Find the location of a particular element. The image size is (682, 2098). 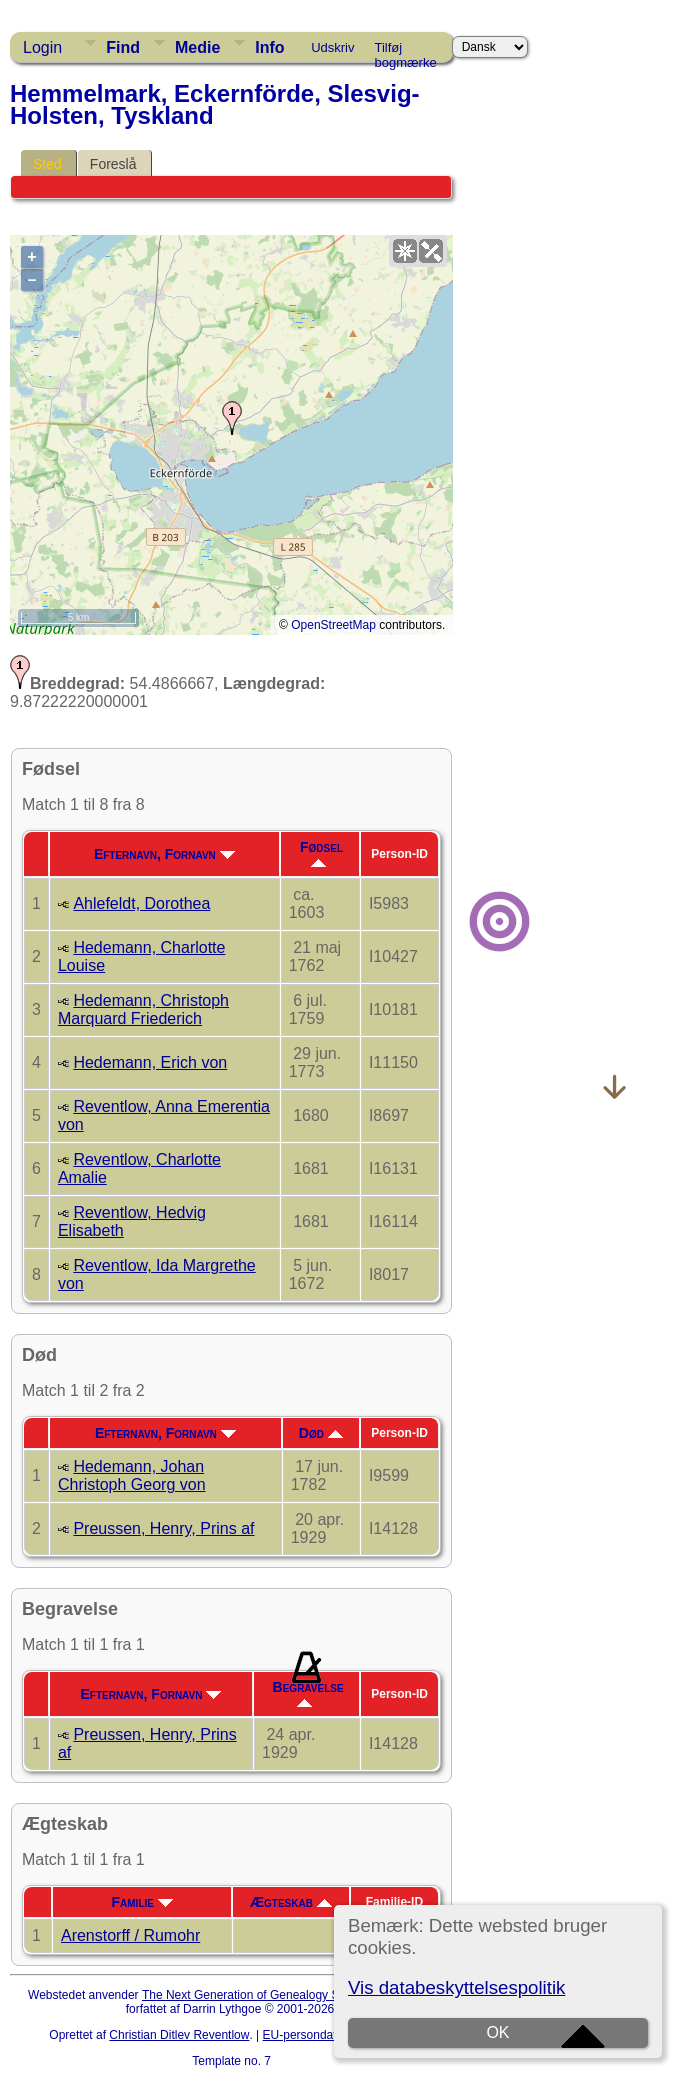

scroll down or view more content is located at coordinates (614, 1086).